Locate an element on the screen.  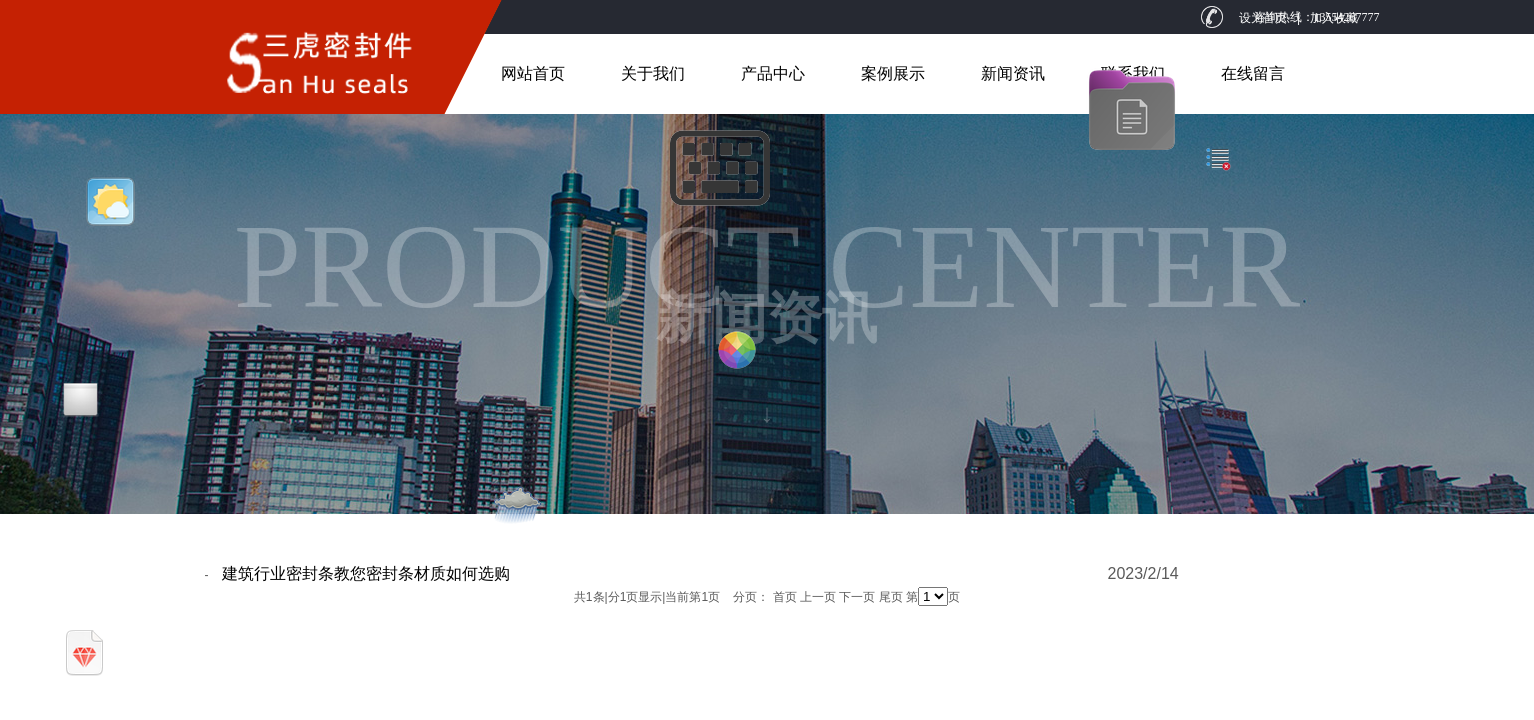
magic trackpad connected via bluetooth is located at coordinates (80, 400).